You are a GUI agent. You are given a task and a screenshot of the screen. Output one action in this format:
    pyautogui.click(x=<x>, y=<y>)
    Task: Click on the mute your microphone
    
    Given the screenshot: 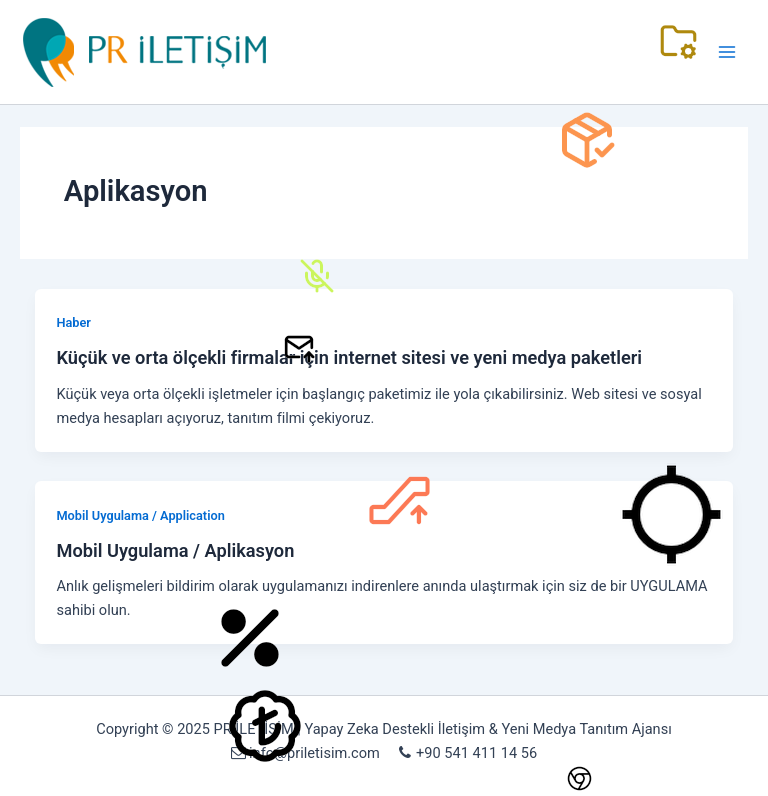 What is the action you would take?
    pyautogui.click(x=317, y=276)
    